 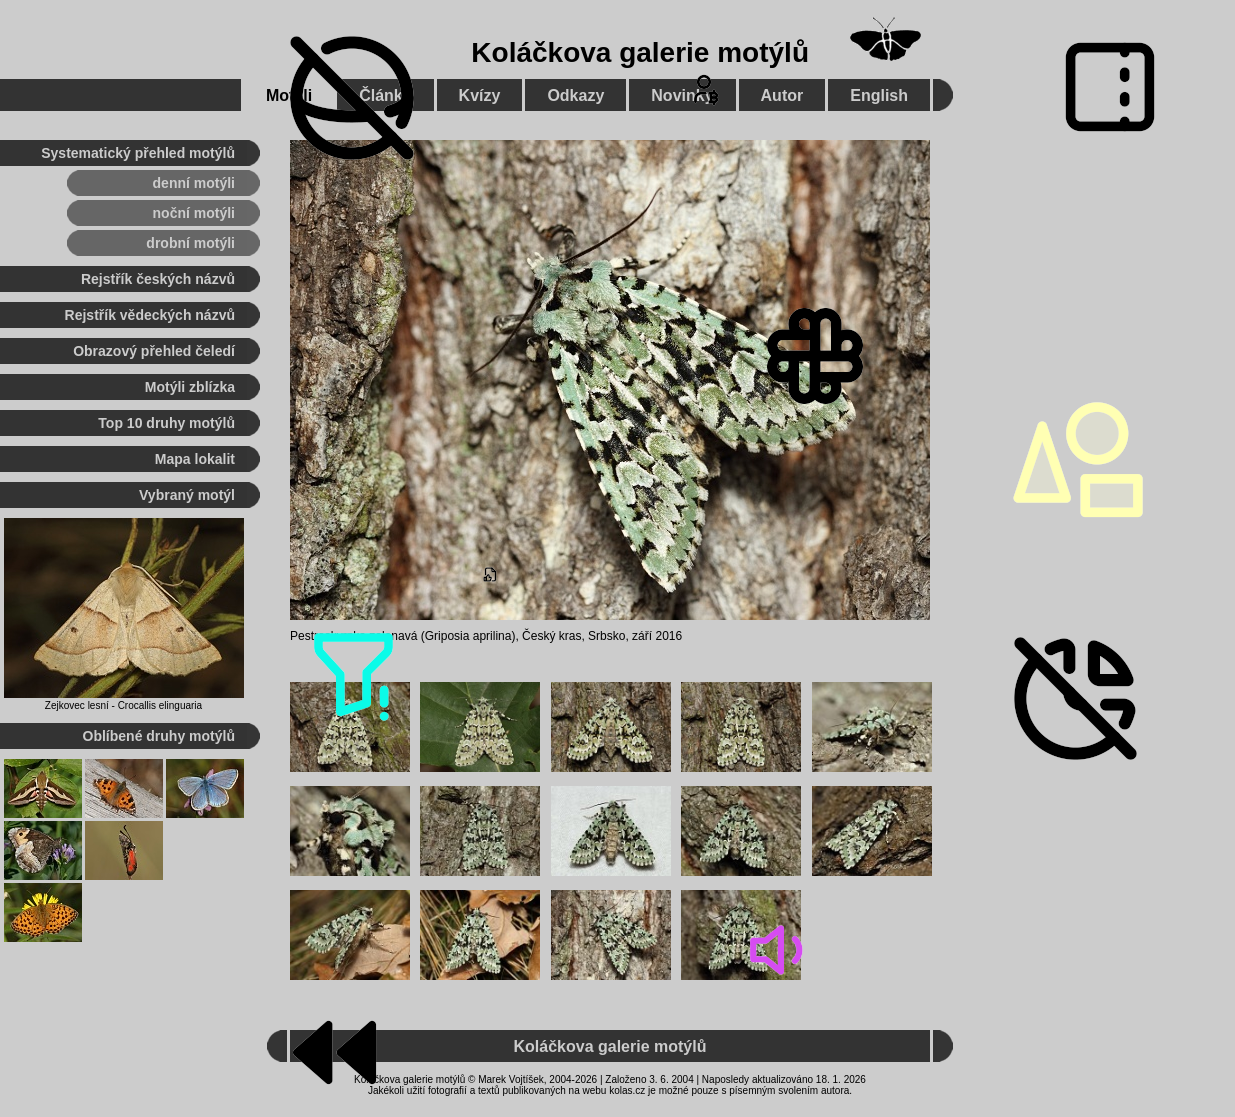 I want to click on like or approve a document, so click(x=490, y=574).